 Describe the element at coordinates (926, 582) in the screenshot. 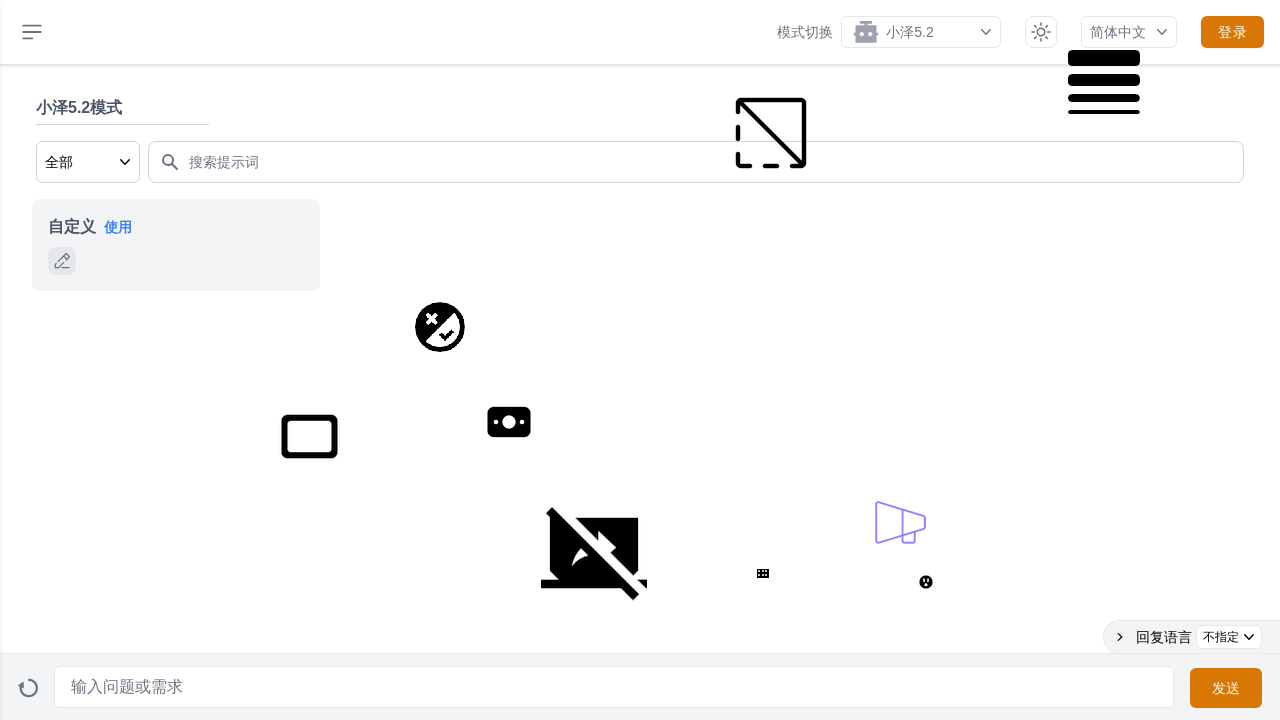

I see `indicates power outlet or charging station nearby` at that location.